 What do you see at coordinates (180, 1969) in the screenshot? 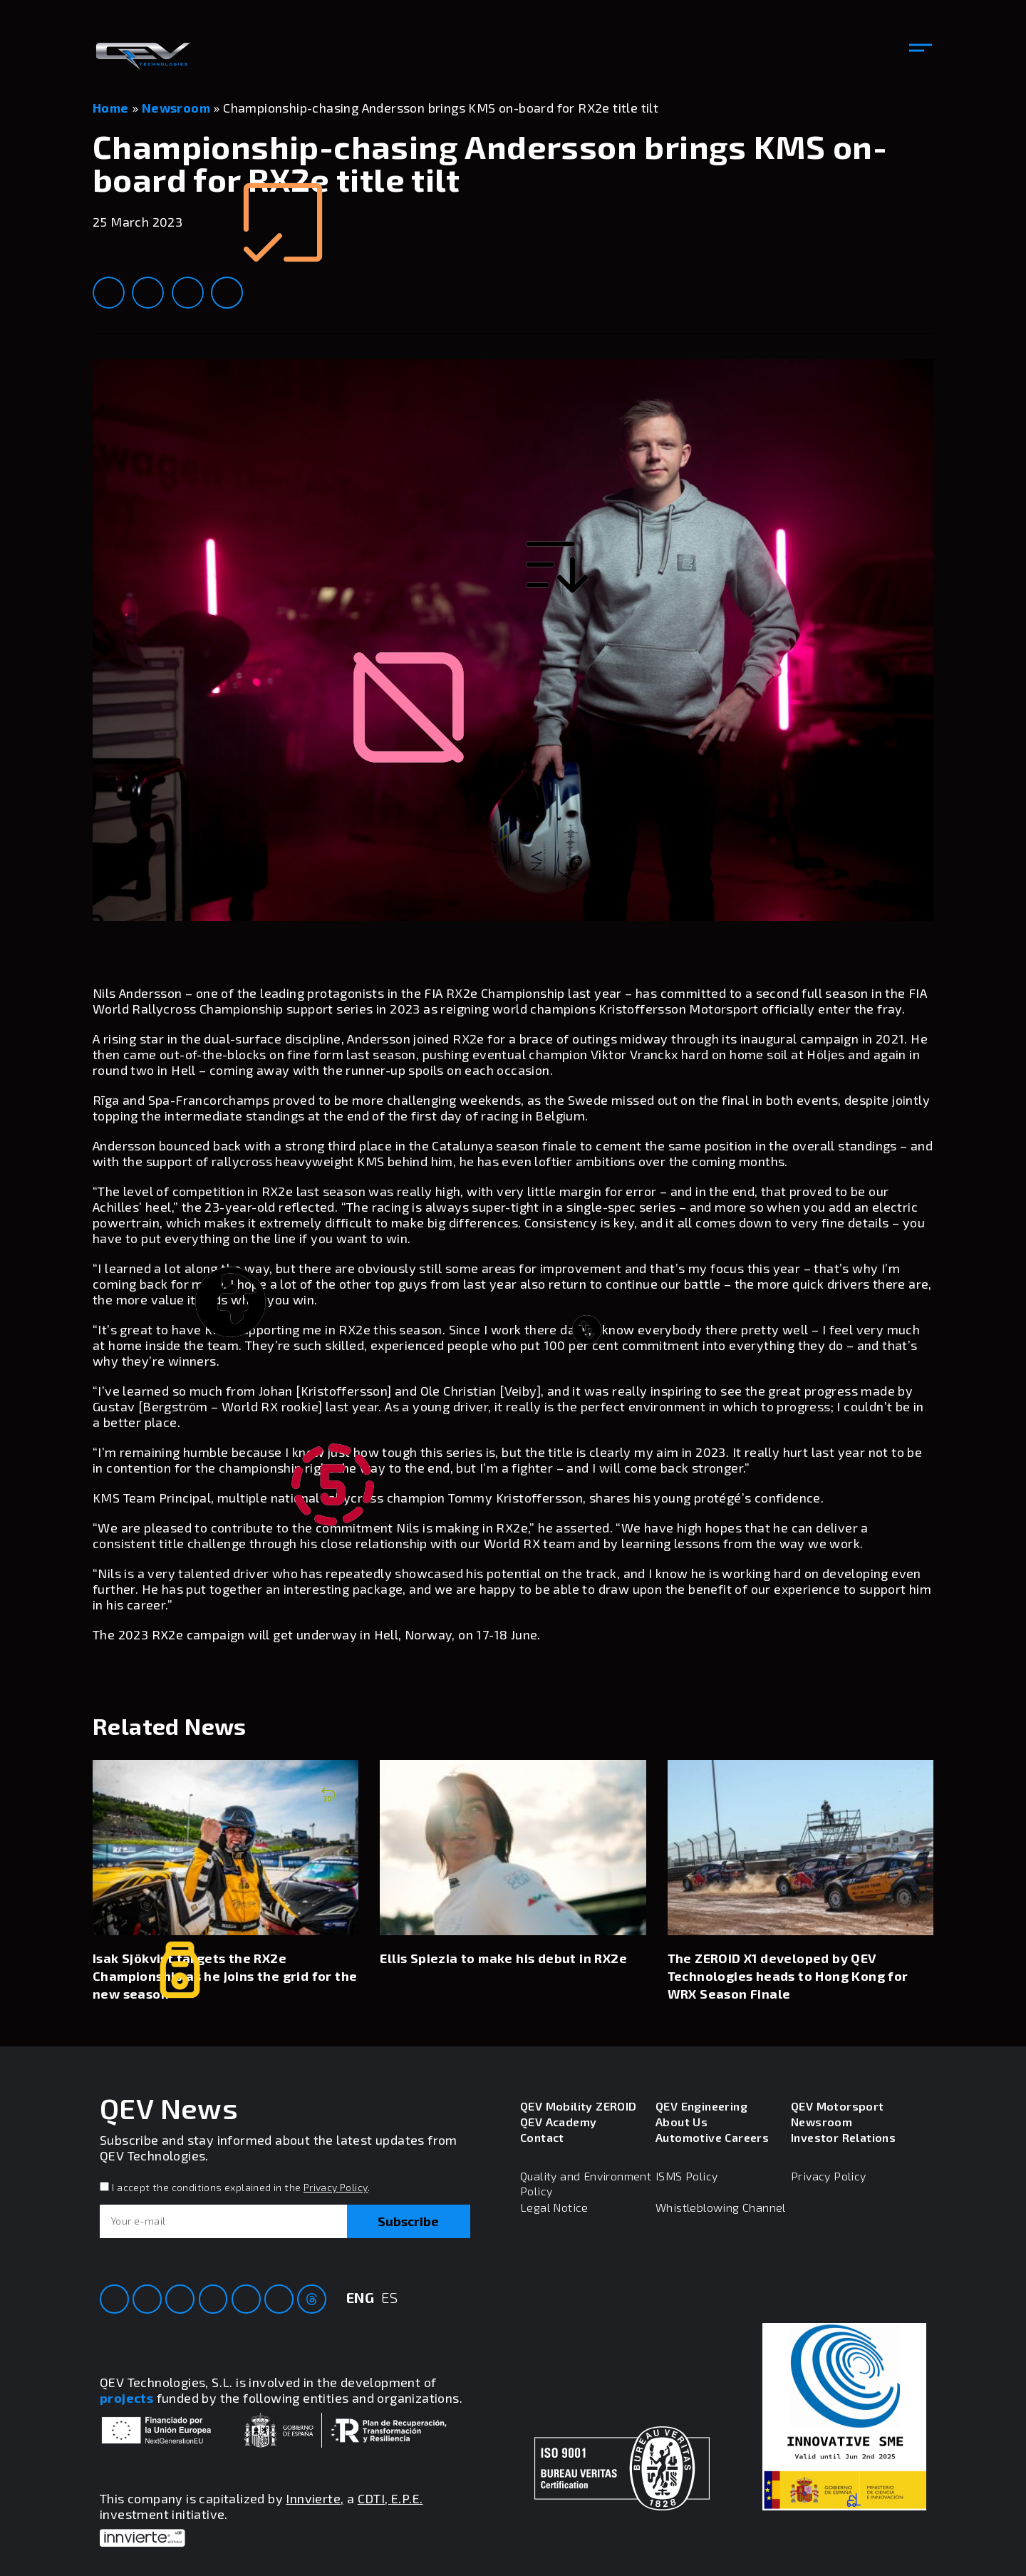
I see `view dairy or milk products` at bounding box center [180, 1969].